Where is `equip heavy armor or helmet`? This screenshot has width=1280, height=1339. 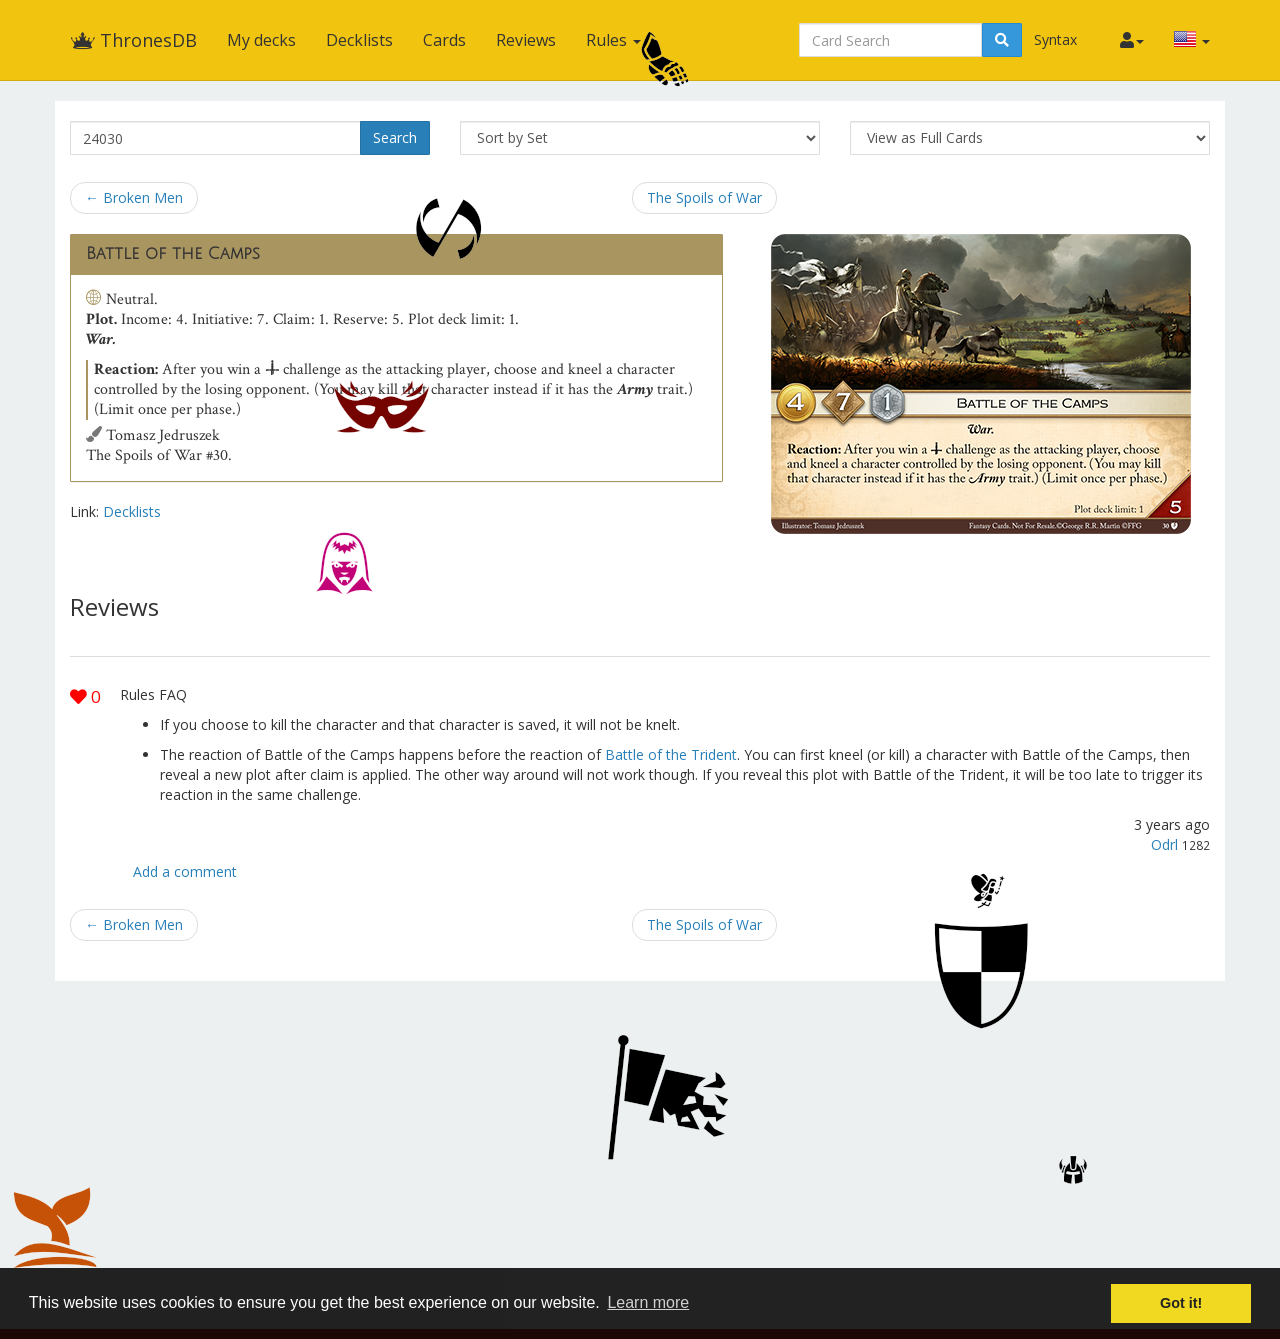
equip heavy armor or helmet is located at coordinates (1073, 1170).